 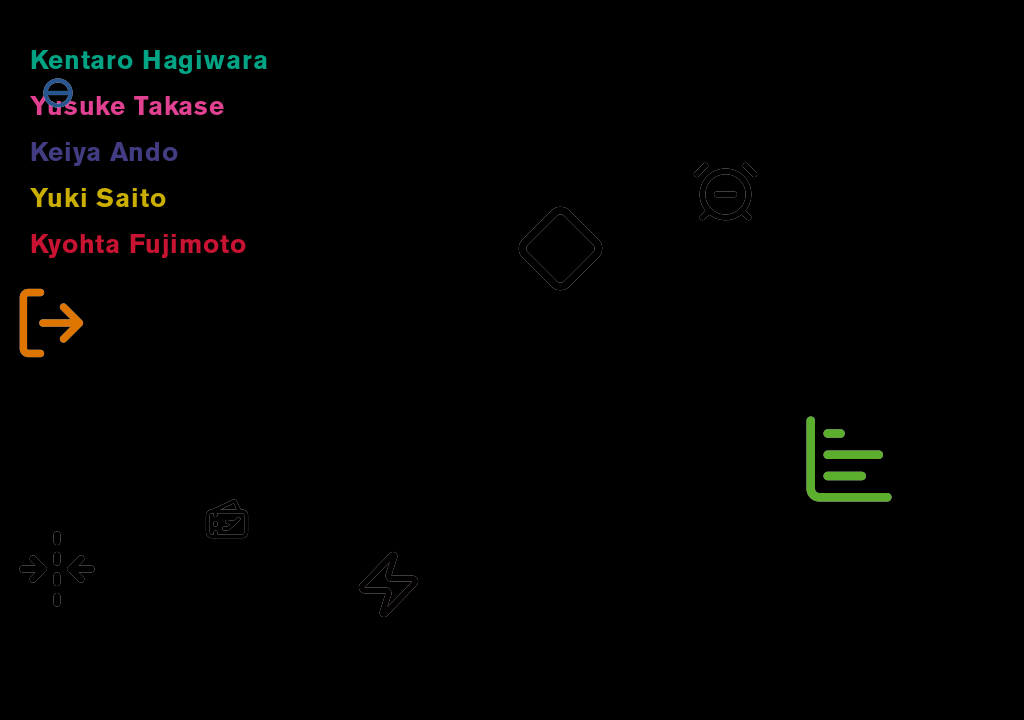 I want to click on sign out of your account, so click(x=49, y=323).